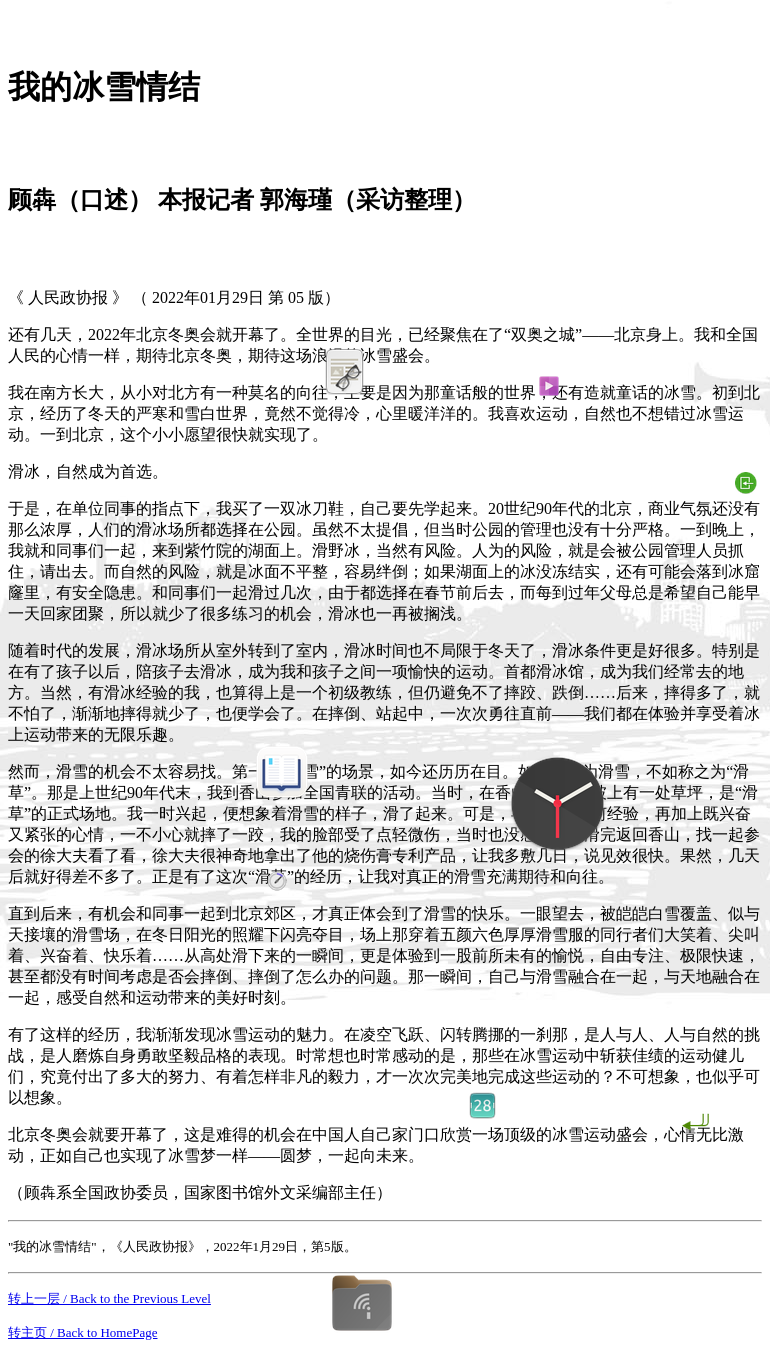  I want to click on open the documents app, so click(344, 371).